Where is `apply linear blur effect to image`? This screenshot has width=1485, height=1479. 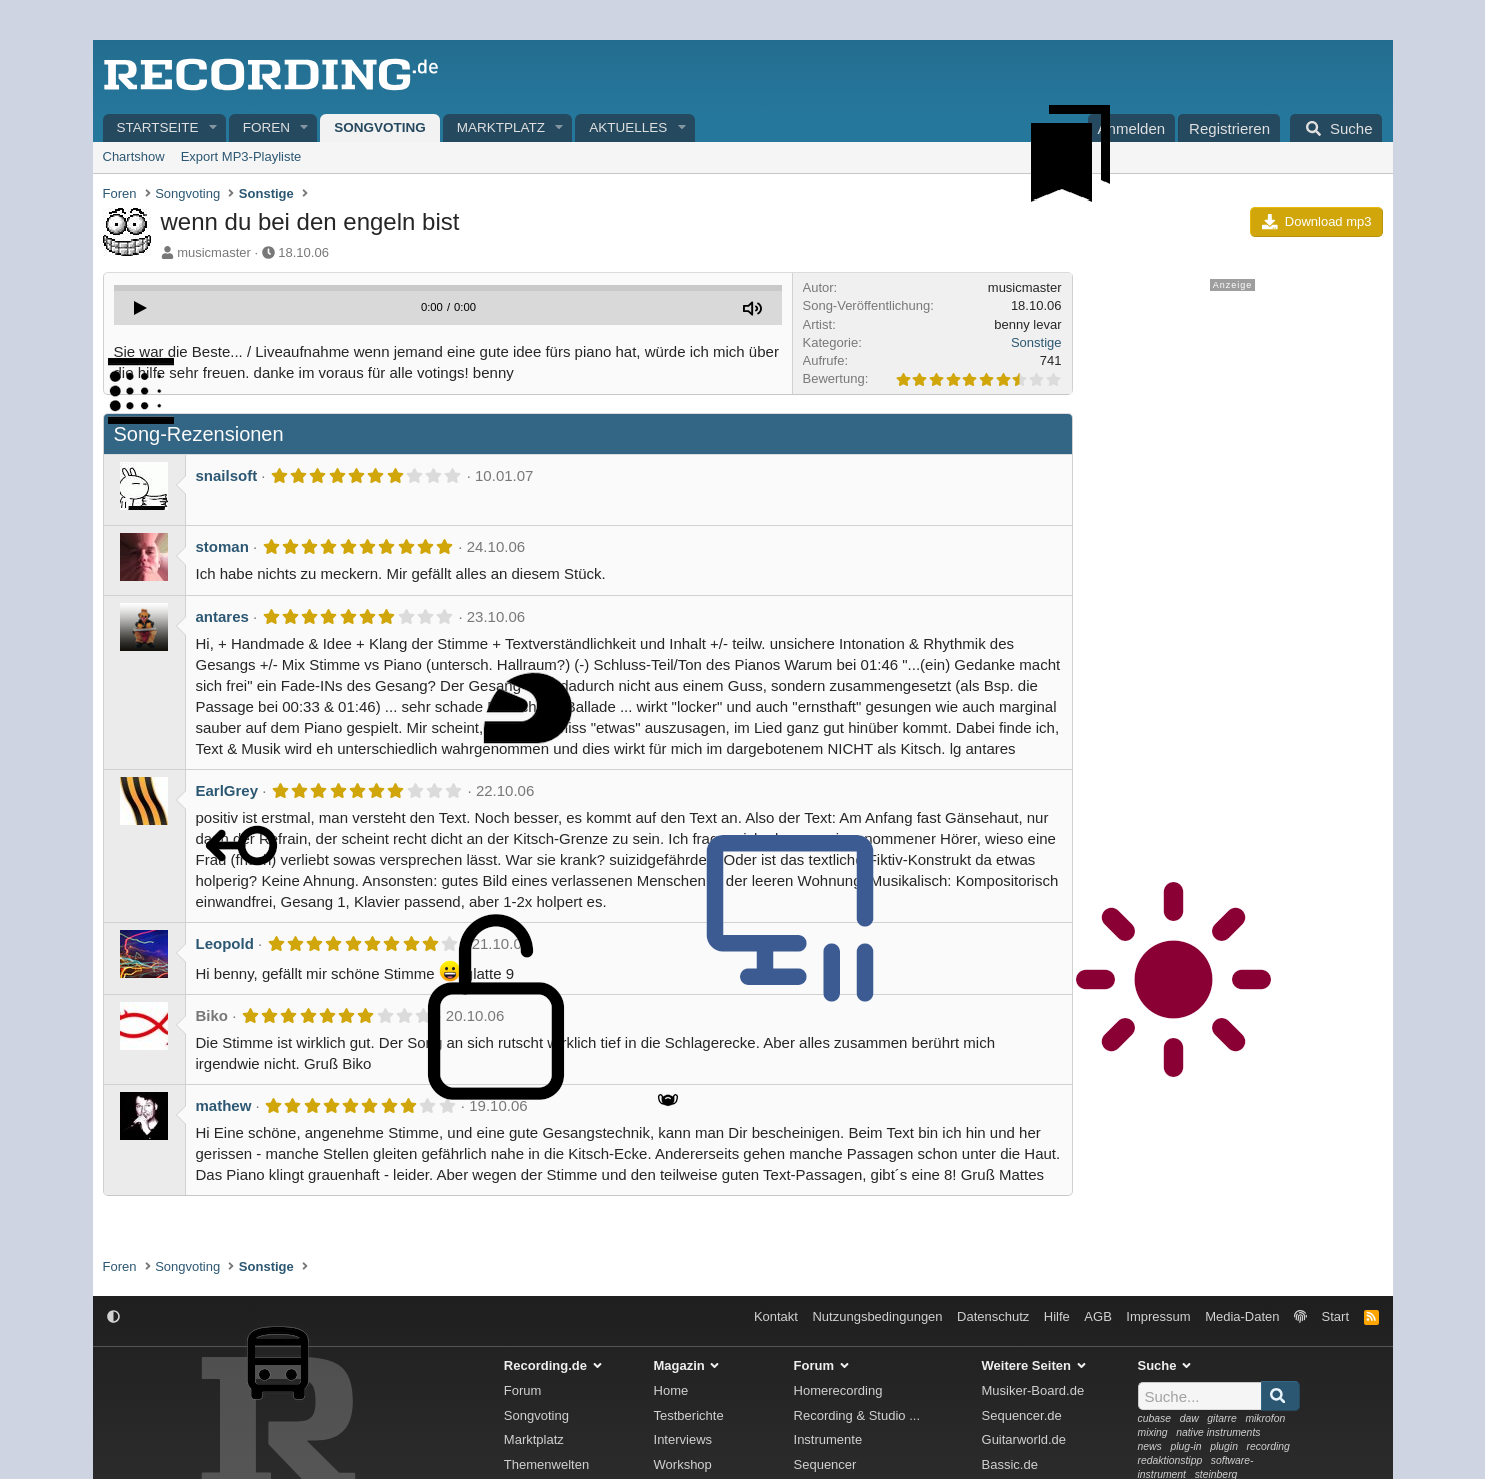
apply linear blur effect to image is located at coordinates (141, 391).